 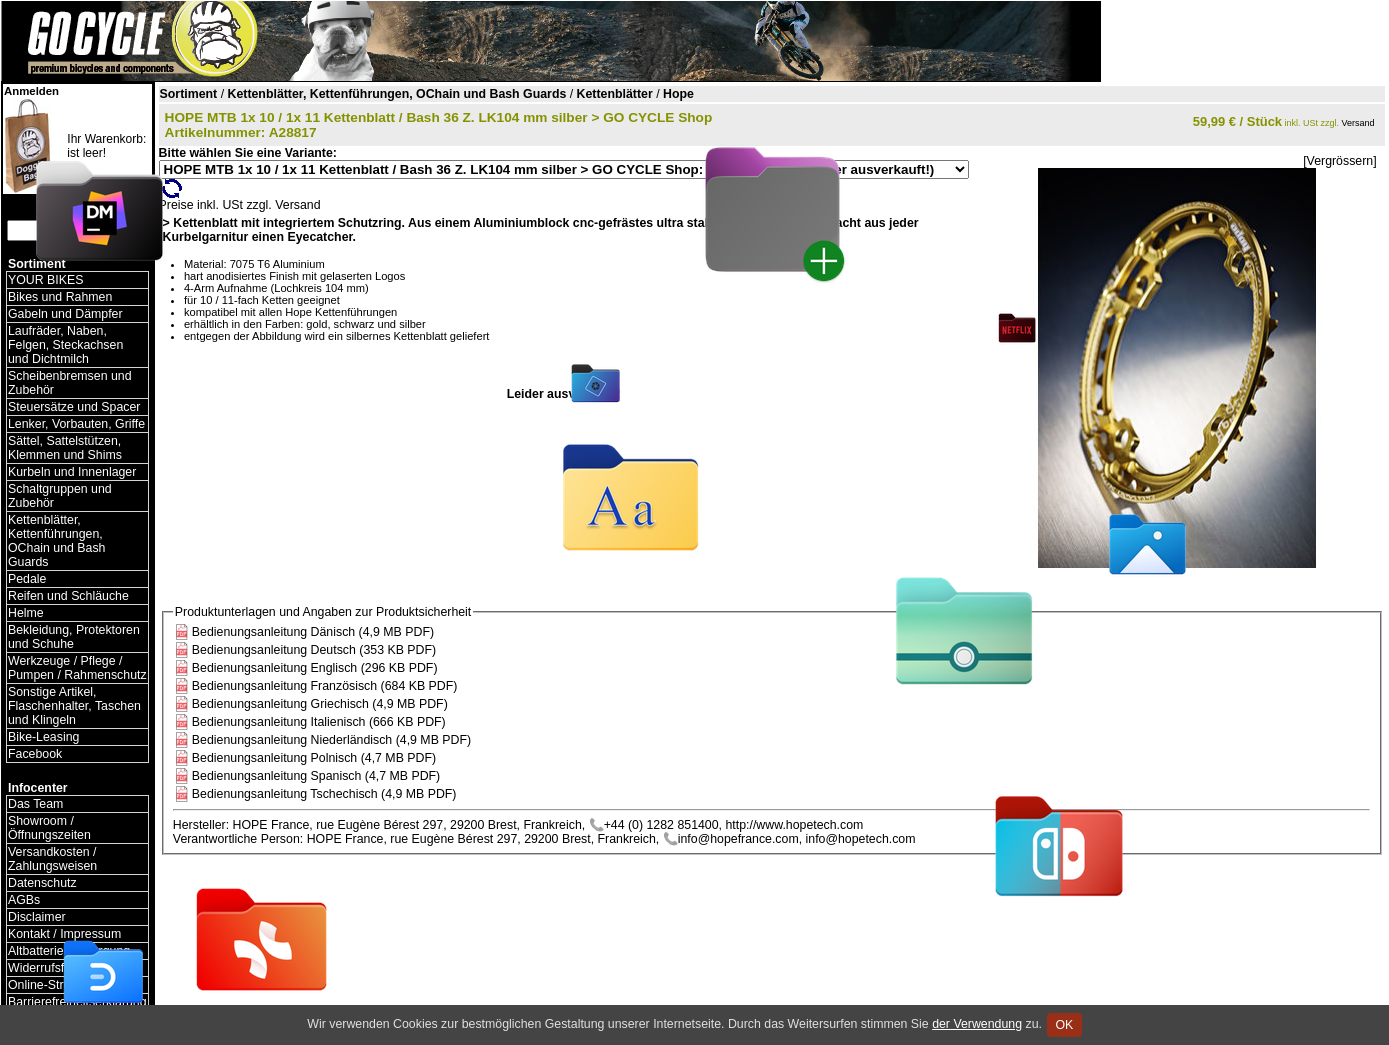 I want to click on open folder containing Xmind mind mapping files, so click(x=261, y=943).